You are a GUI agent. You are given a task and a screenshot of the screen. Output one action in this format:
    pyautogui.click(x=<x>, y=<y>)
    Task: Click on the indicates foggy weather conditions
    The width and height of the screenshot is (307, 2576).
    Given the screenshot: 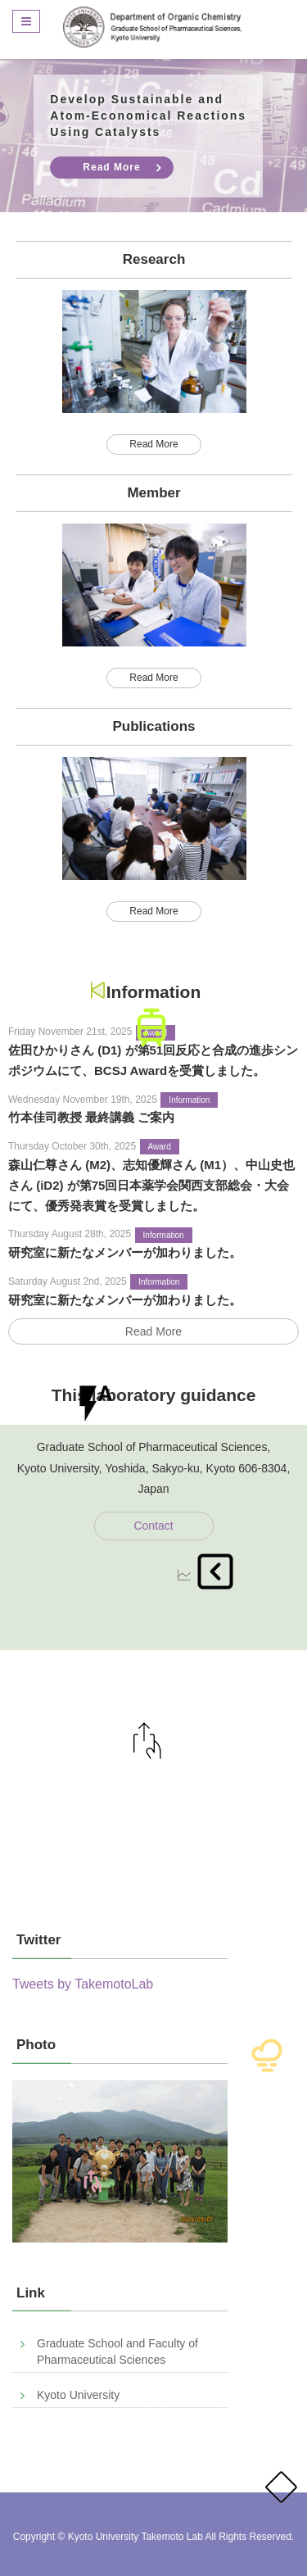 What is the action you would take?
    pyautogui.click(x=267, y=2055)
    